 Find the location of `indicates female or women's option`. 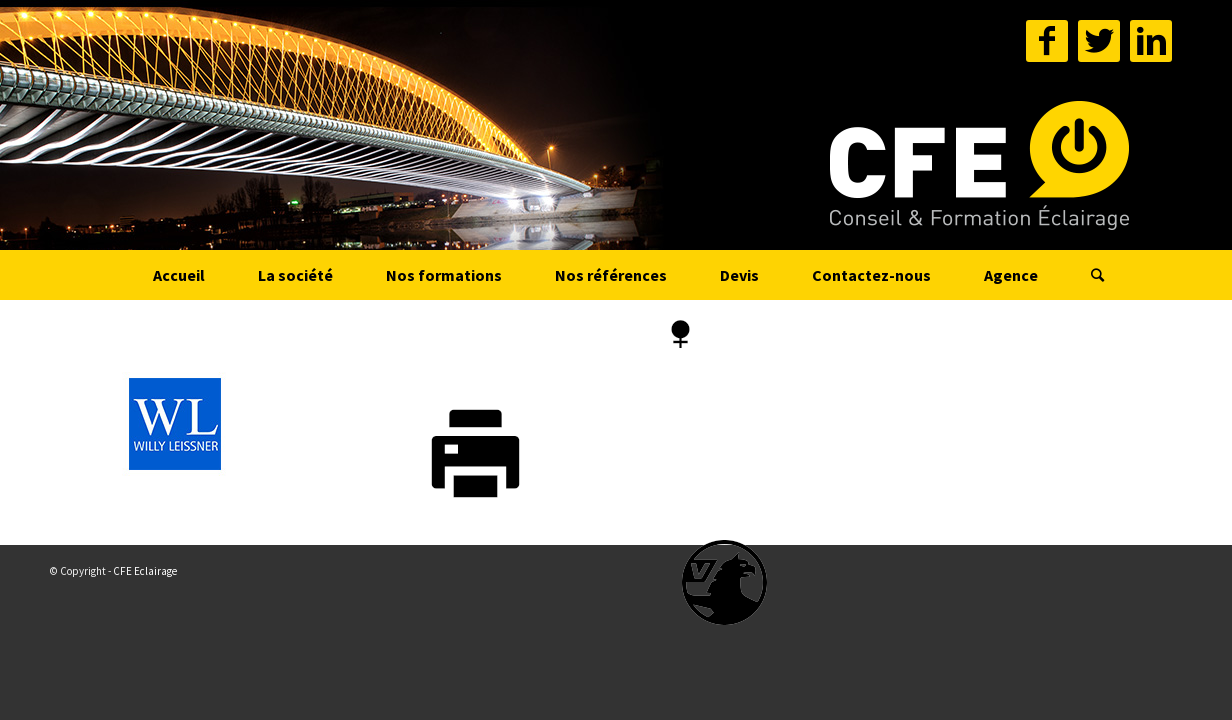

indicates female or women's option is located at coordinates (680, 333).